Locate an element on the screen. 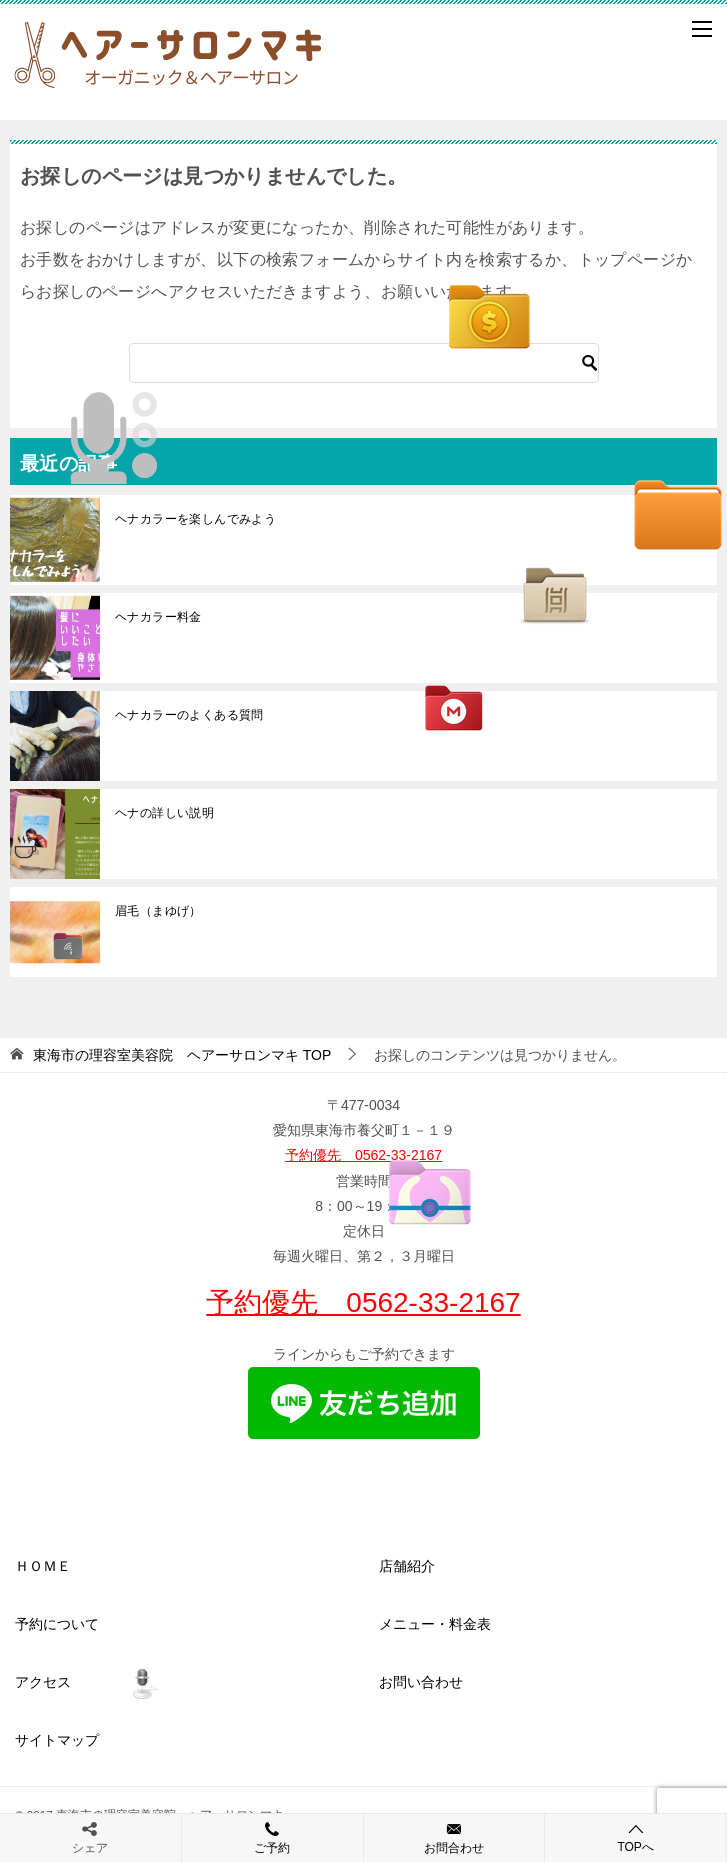  open insync cloud sync folder is located at coordinates (68, 946).